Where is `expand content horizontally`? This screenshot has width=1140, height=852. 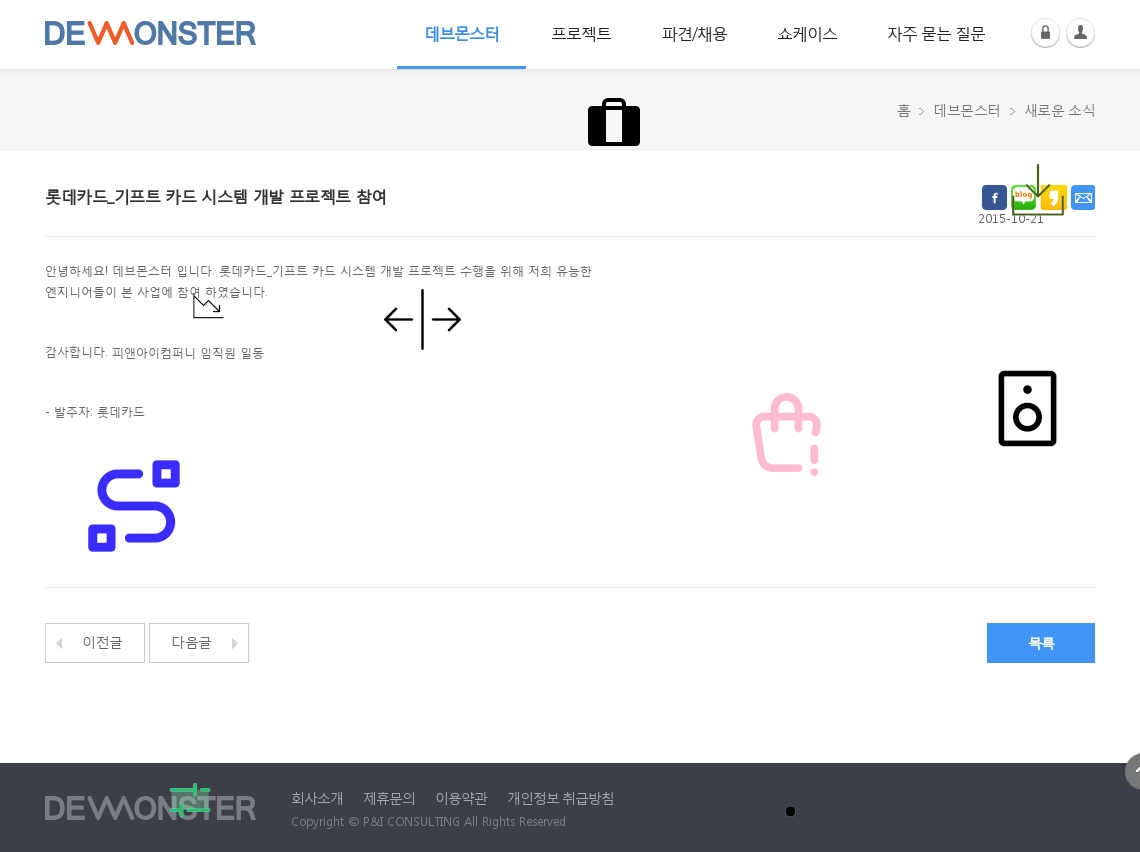 expand content horizontally is located at coordinates (422, 319).